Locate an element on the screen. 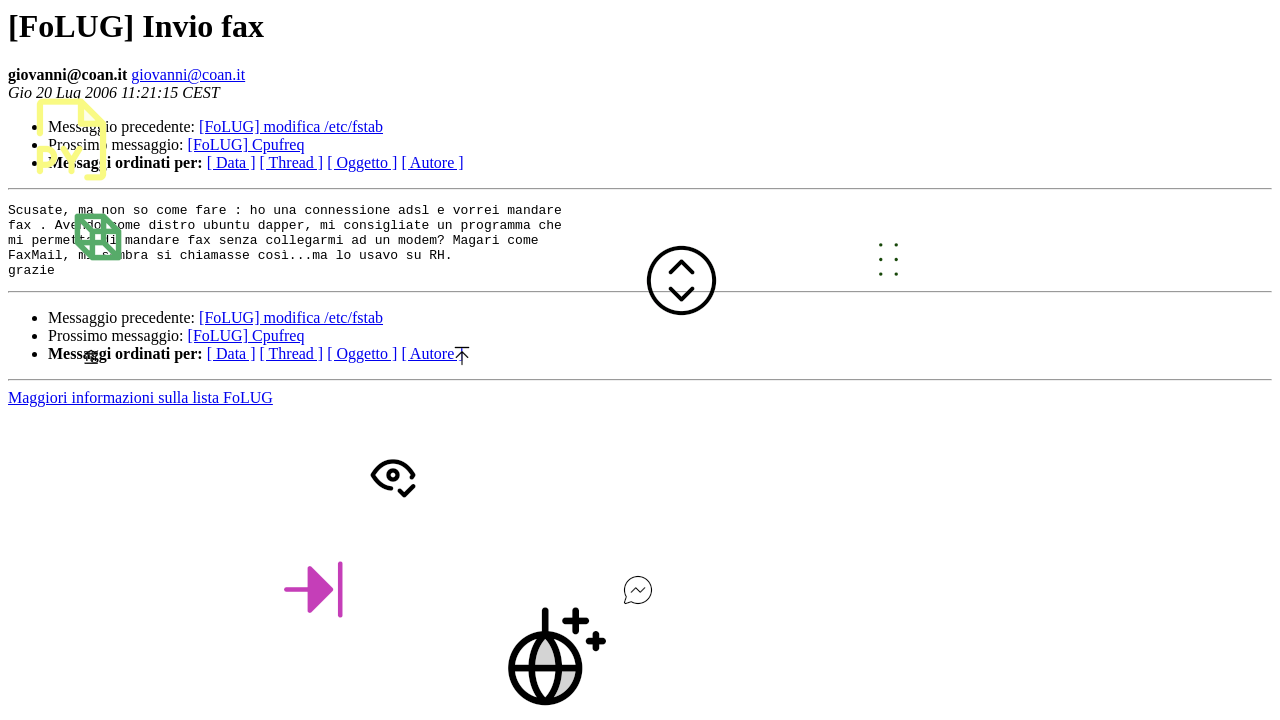  open a python file is located at coordinates (71, 139).